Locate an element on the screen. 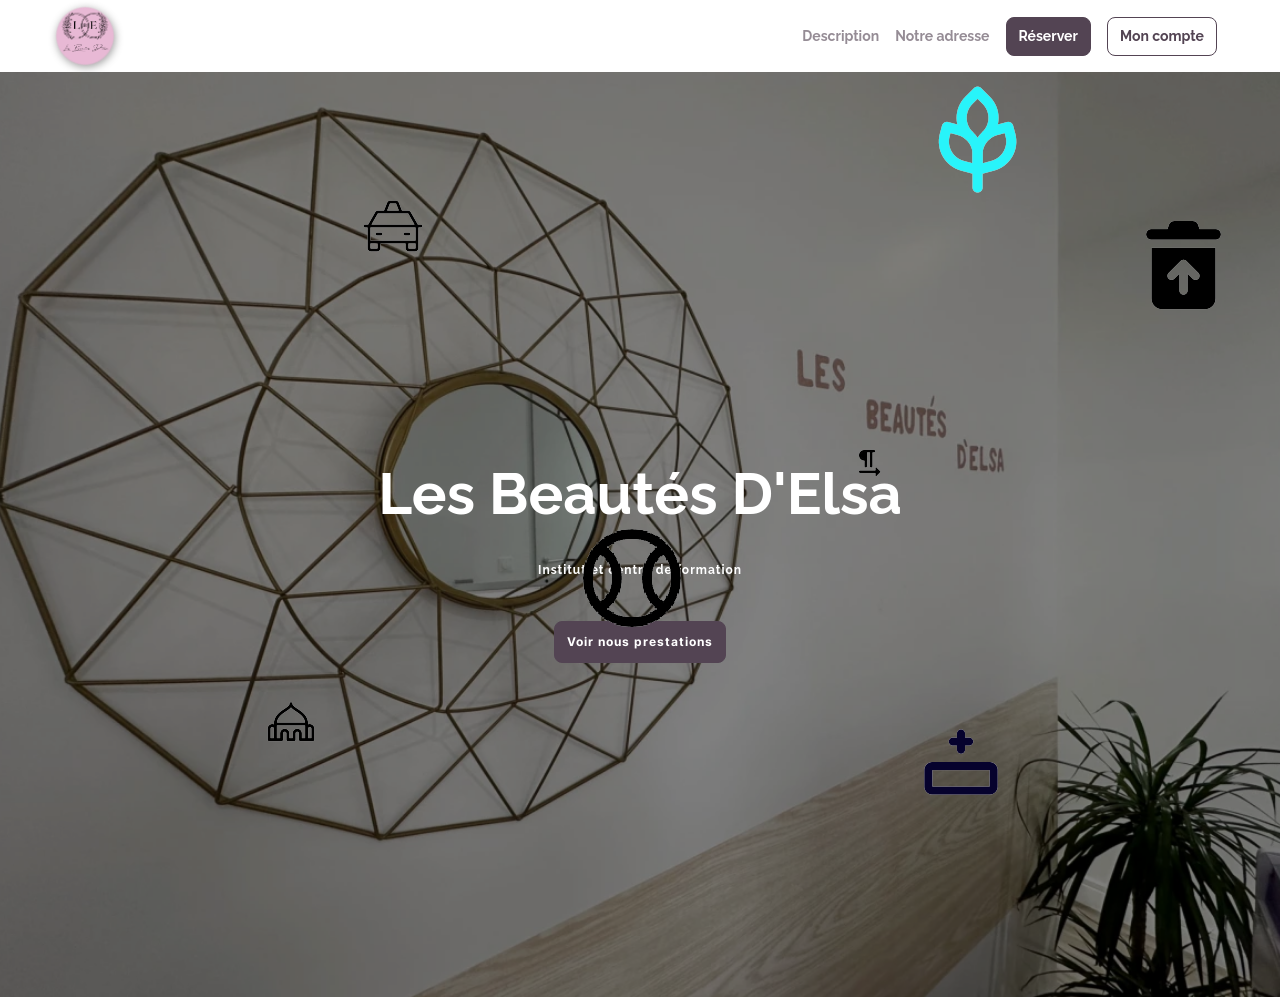 The height and width of the screenshot is (997, 1280). insert a new row above is located at coordinates (961, 762).